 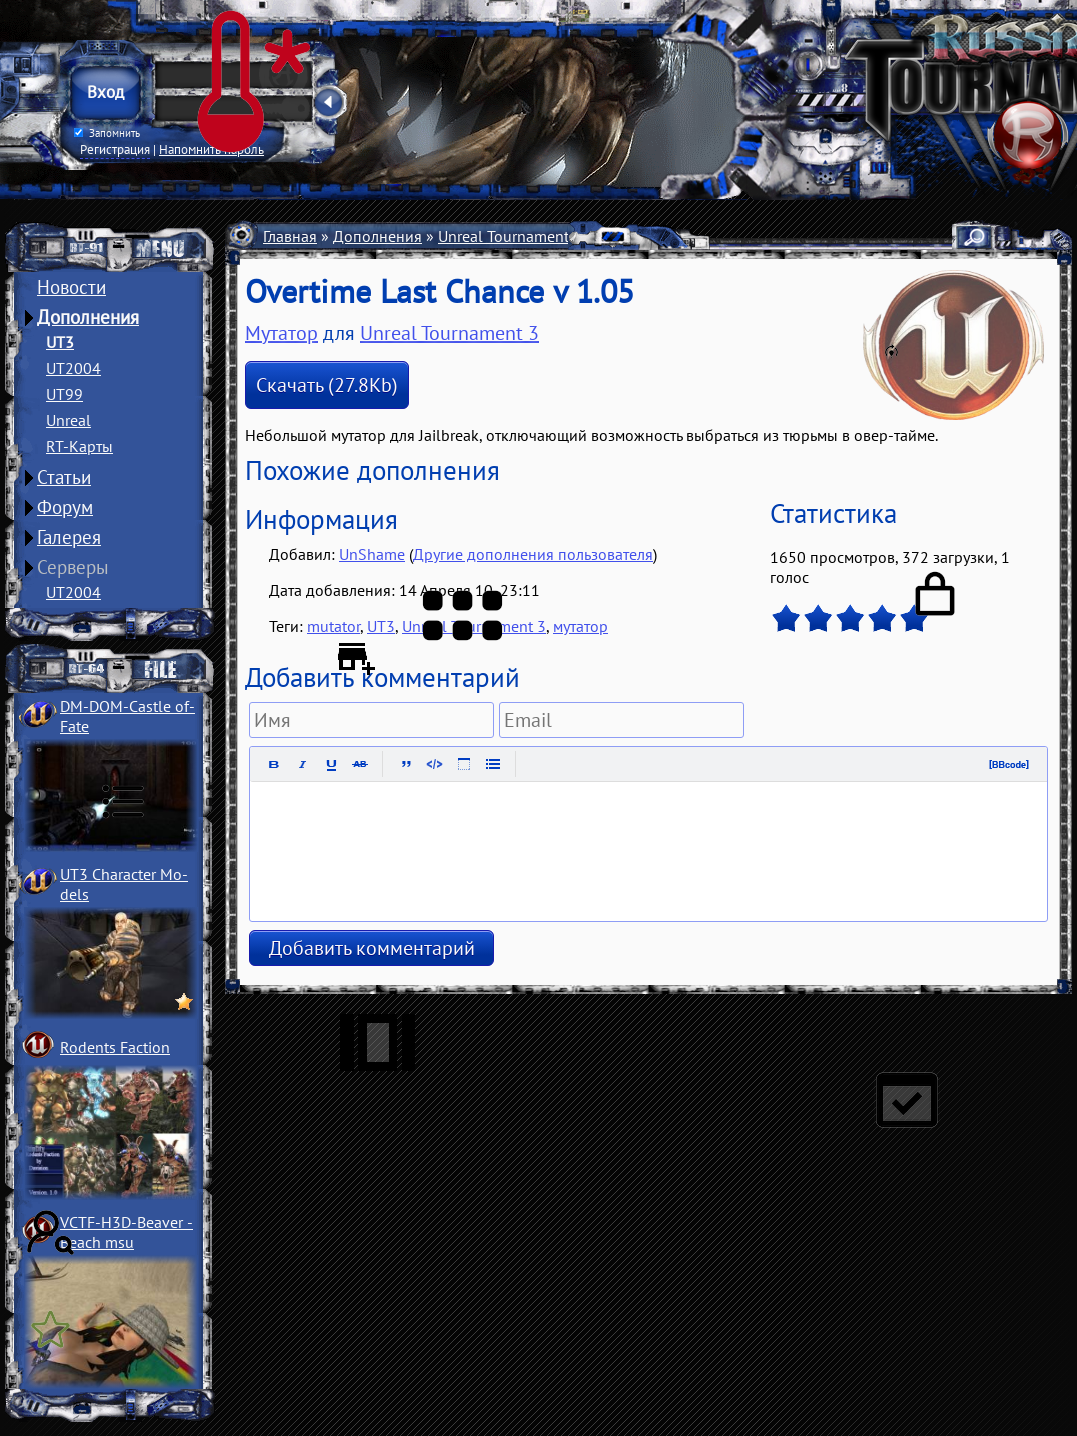 I want to click on indicates model training in progress, so click(x=891, y=351).